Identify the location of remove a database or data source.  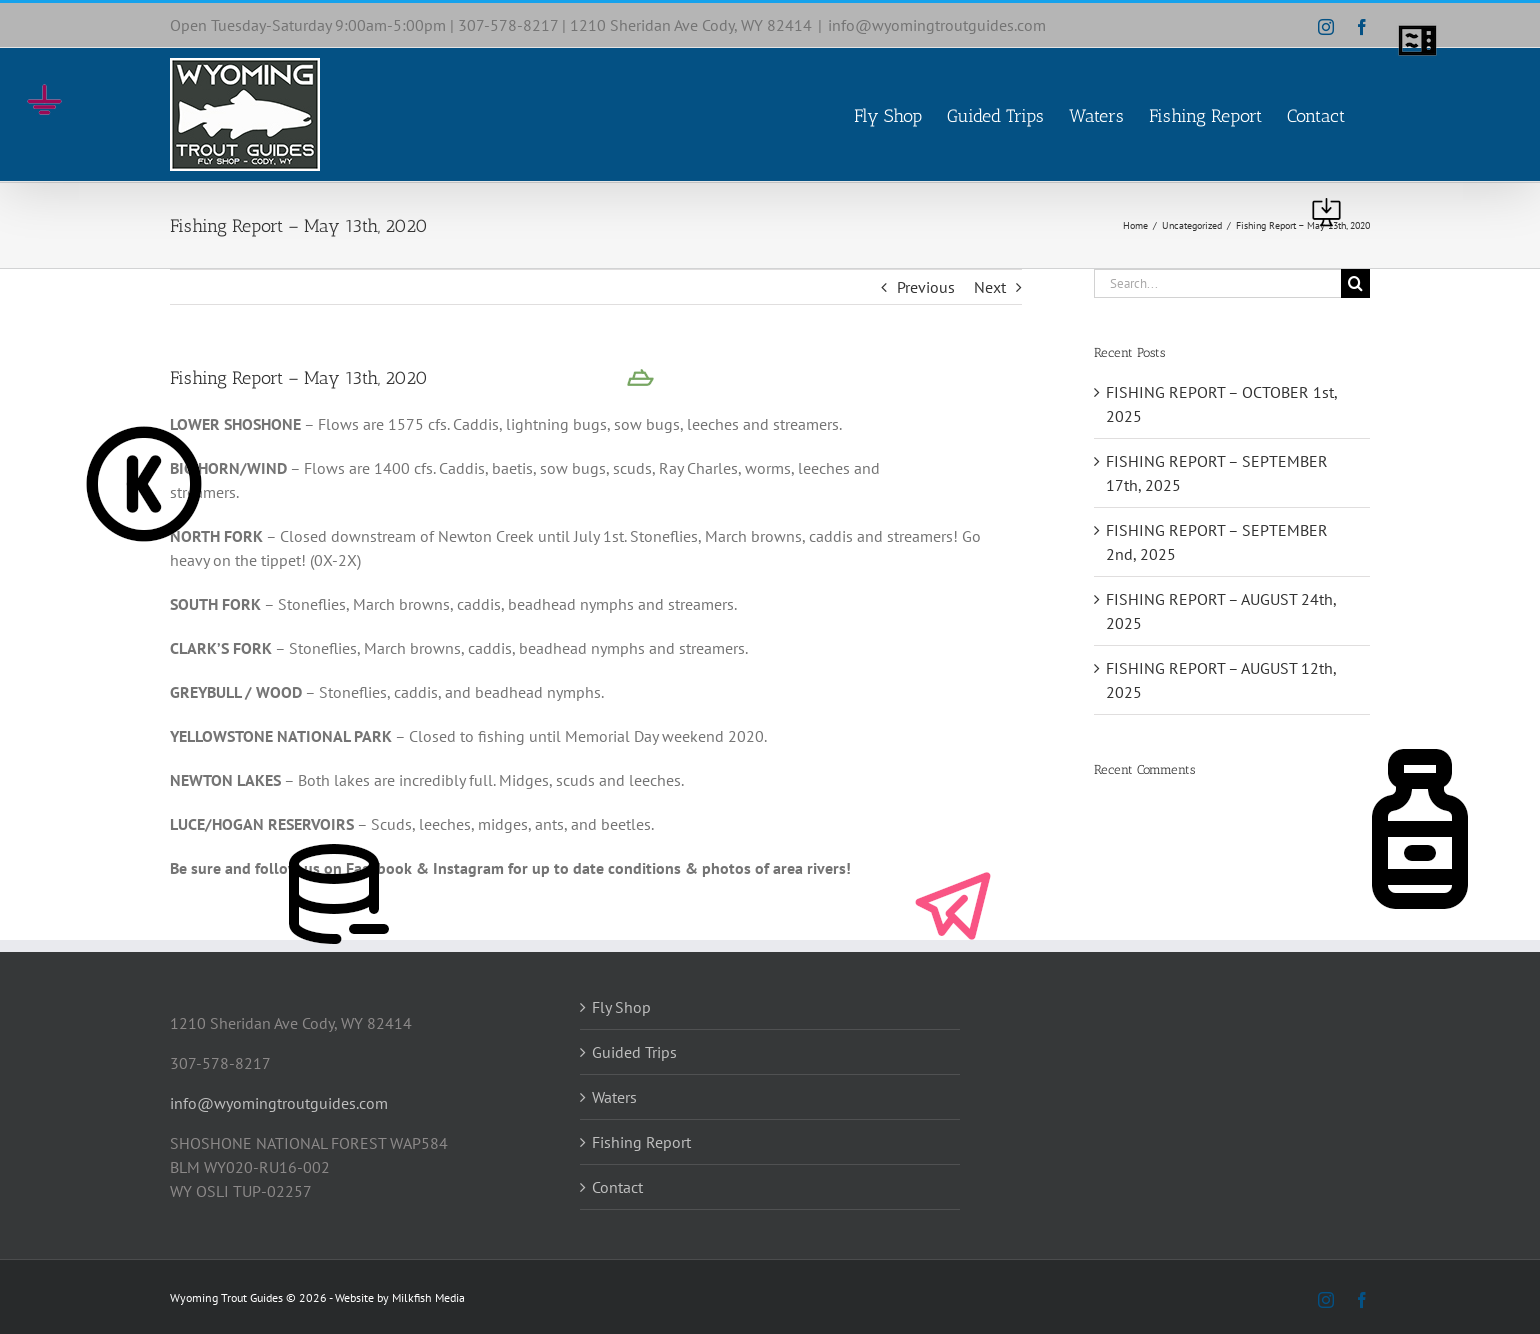
(334, 894).